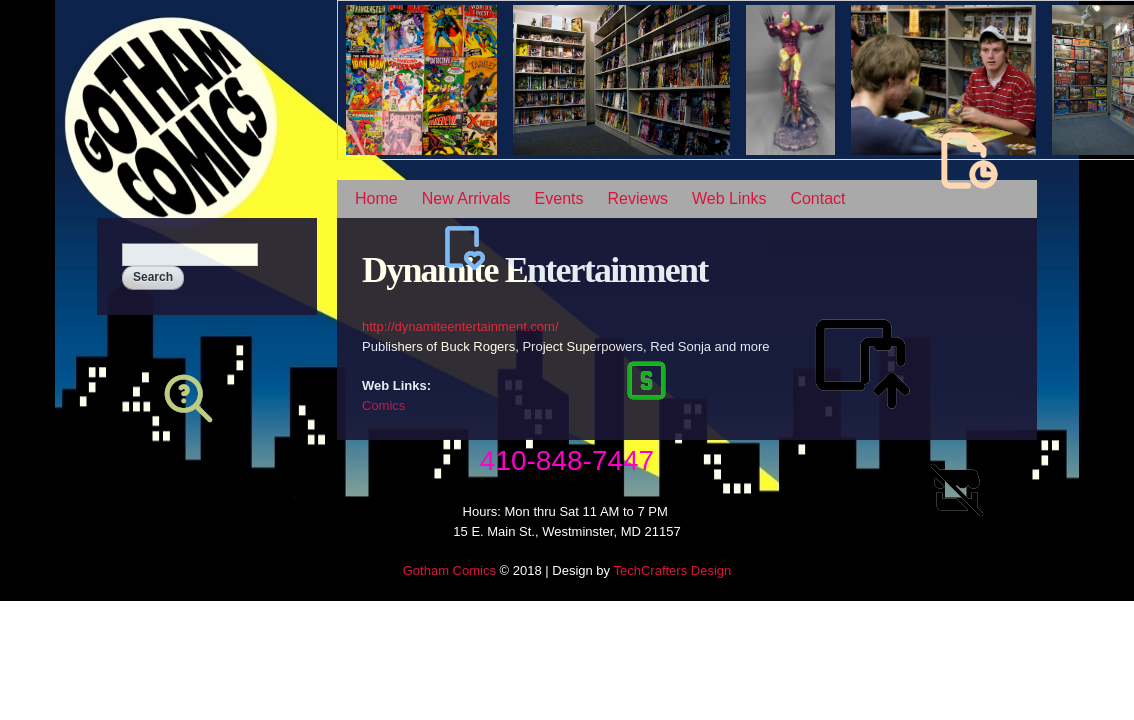 Image resolution: width=1134 pixels, height=720 pixels. I want to click on indicates a shortcut or keyboard shortcut function, so click(646, 380).